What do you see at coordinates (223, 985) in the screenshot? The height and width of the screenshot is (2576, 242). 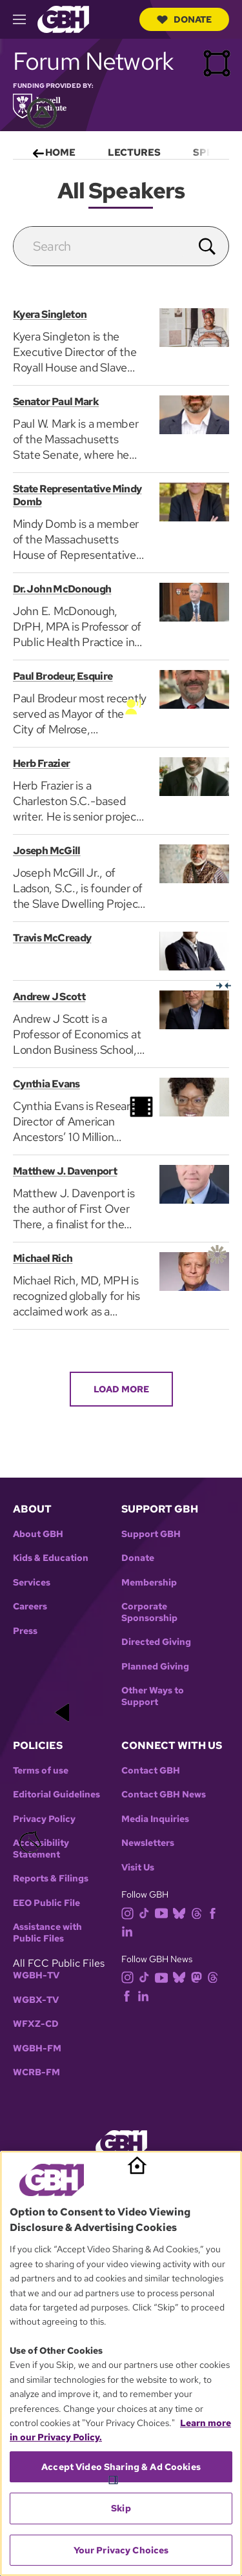 I see `collapse or minimize a panel horizontally` at bounding box center [223, 985].